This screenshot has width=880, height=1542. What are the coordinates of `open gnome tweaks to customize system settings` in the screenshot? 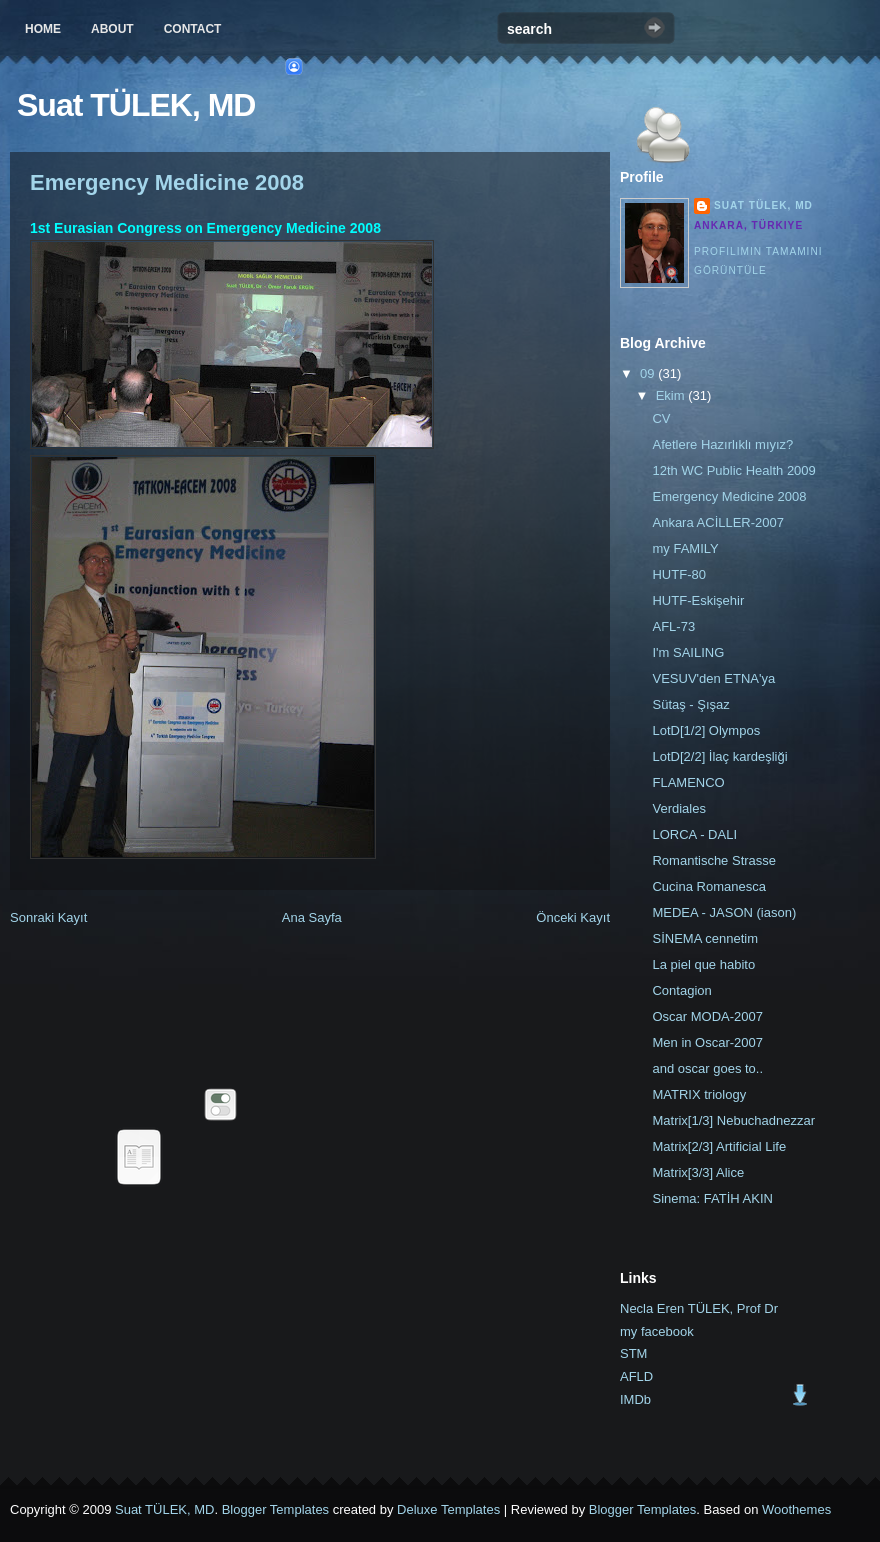 It's located at (220, 1104).